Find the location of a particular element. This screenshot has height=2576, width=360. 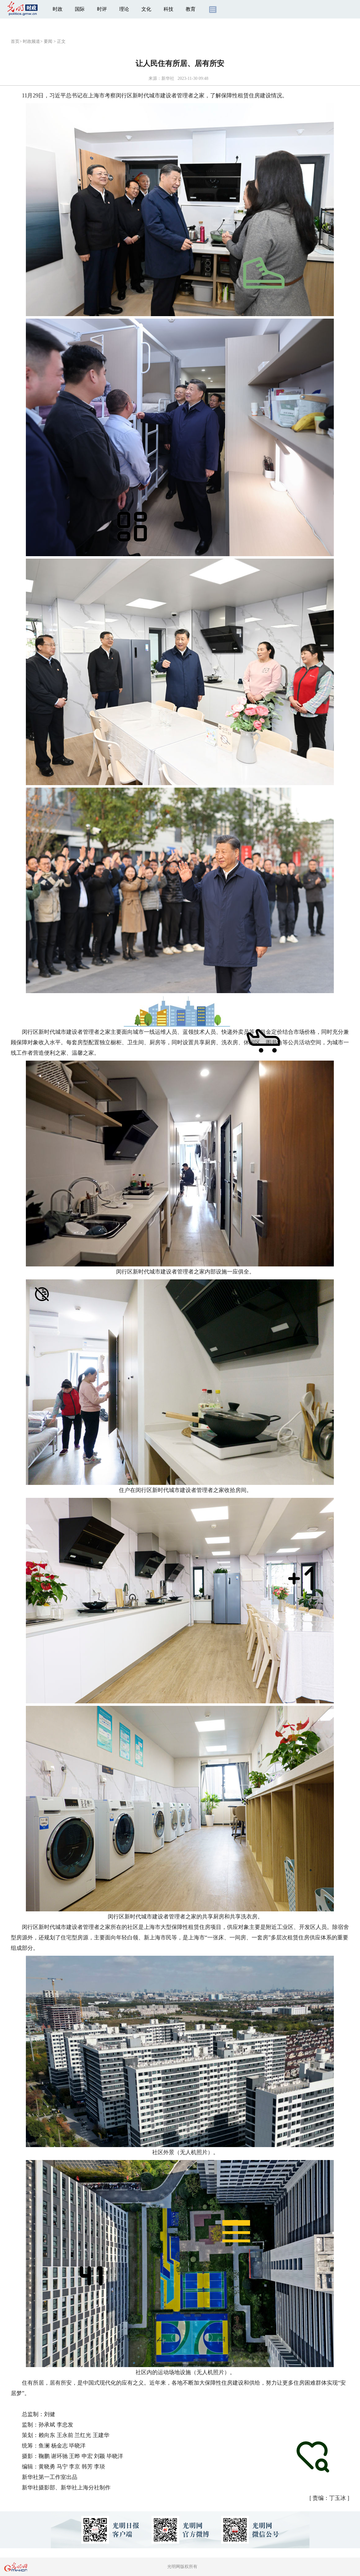

access footwear or shoe category is located at coordinates (262, 274).